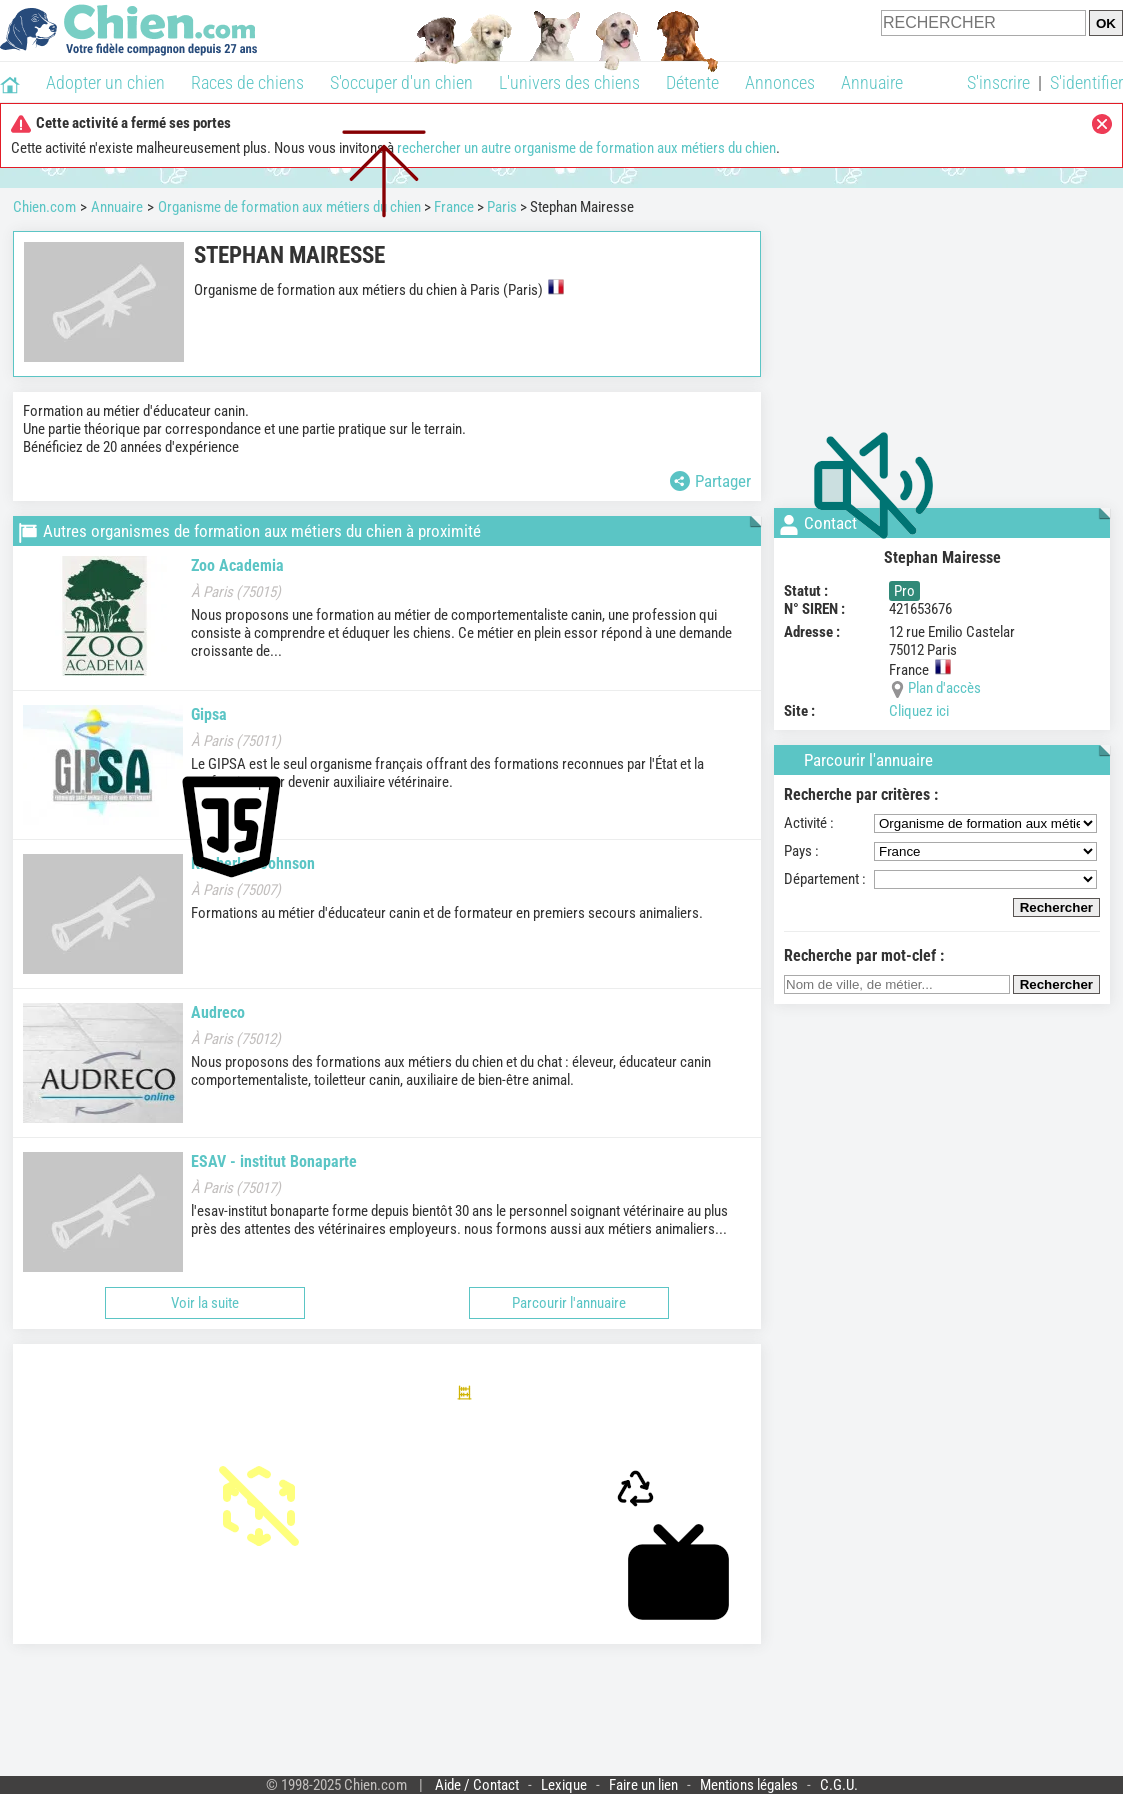  Describe the element at coordinates (384, 172) in the screenshot. I see `scroll to top of page` at that location.